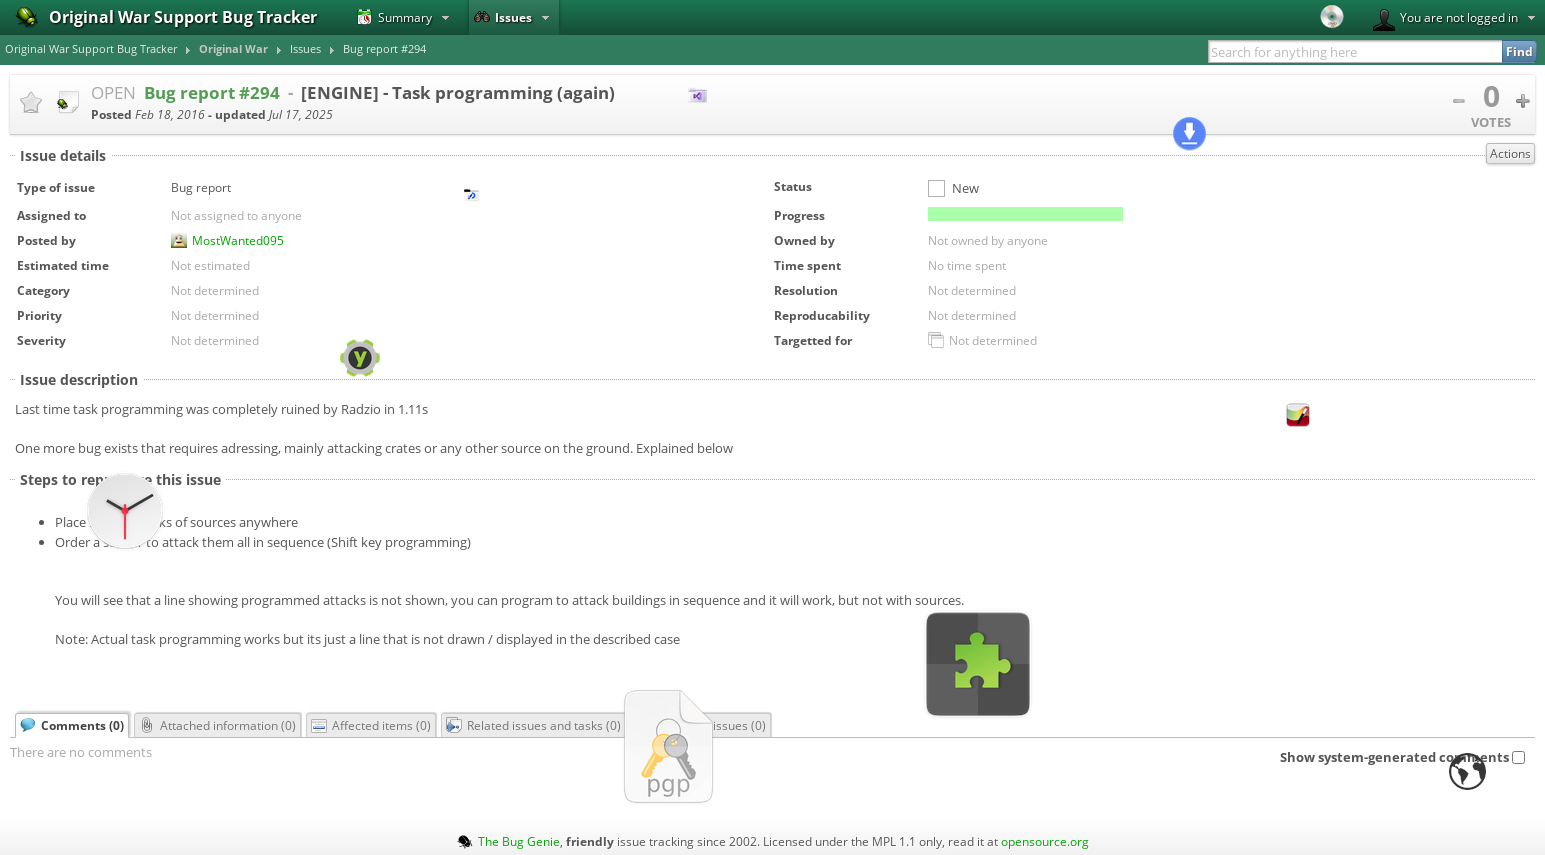  What do you see at coordinates (125, 511) in the screenshot?
I see `open recently accessed documents` at bounding box center [125, 511].